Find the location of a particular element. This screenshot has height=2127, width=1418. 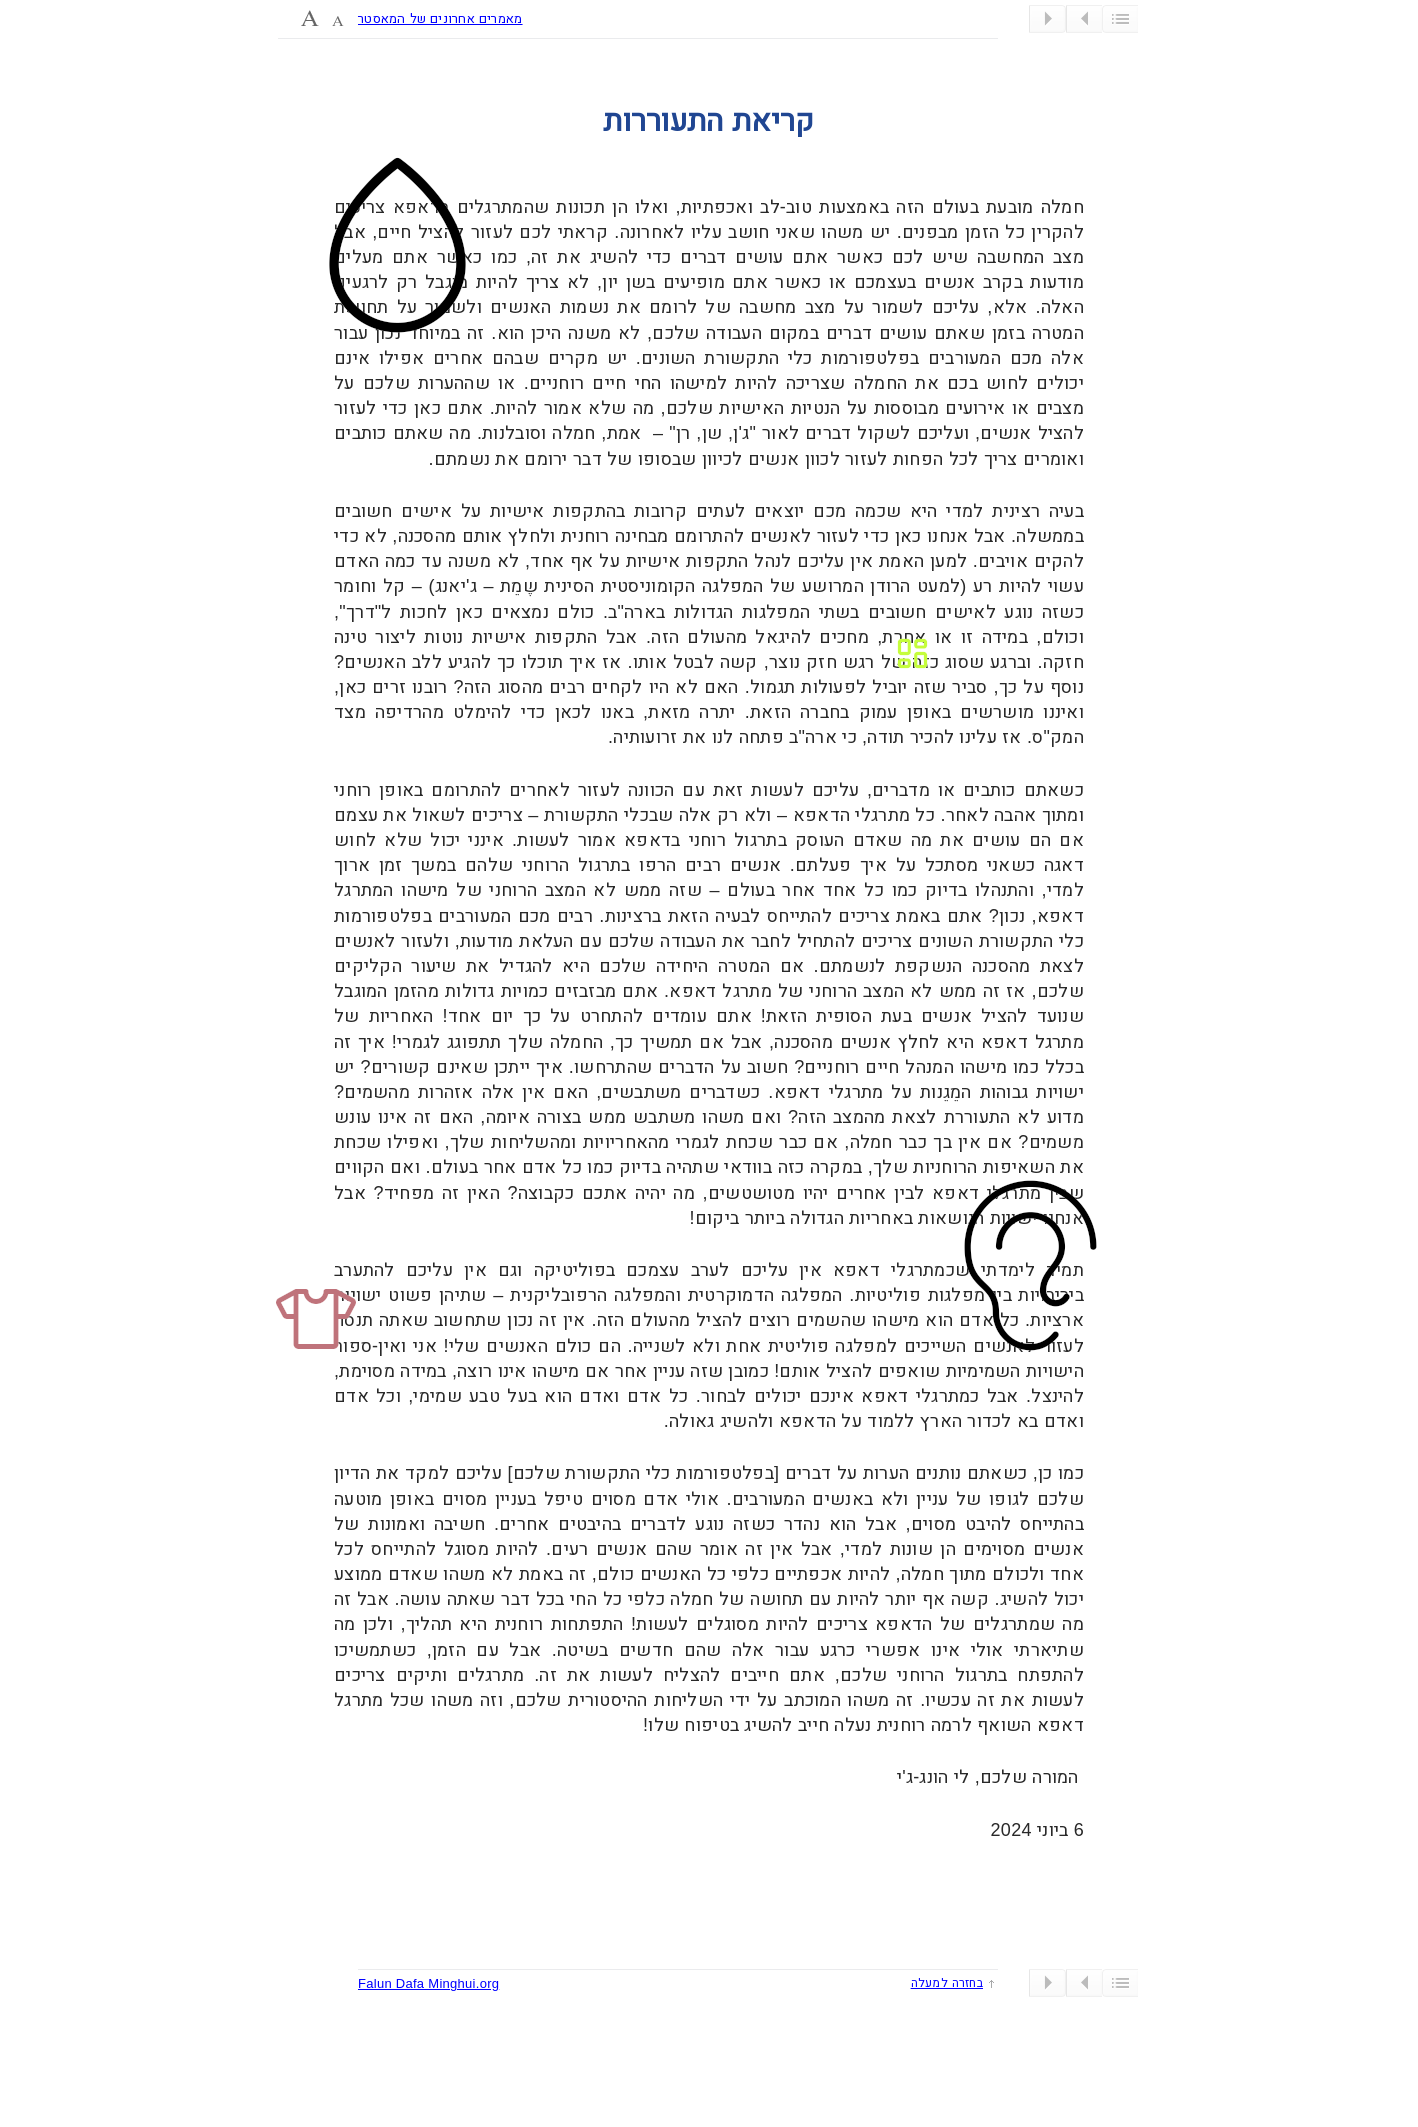

access audio or sound settings is located at coordinates (1030, 1265).